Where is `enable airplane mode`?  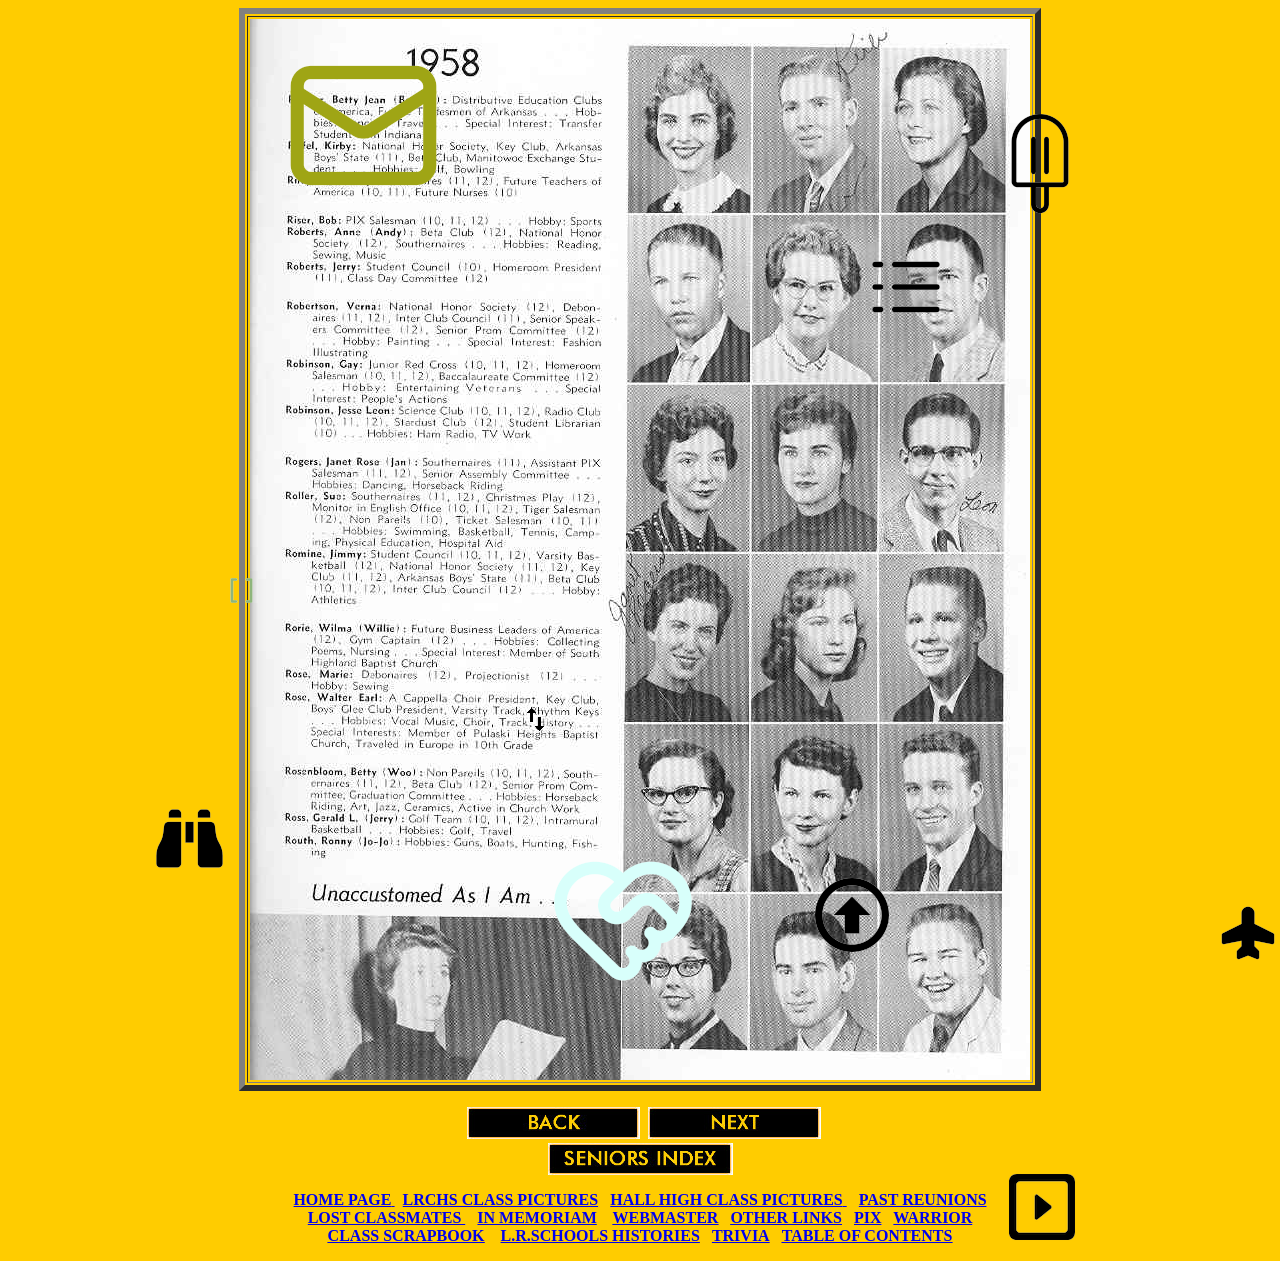
enable airplane mode is located at coordinates (1248, 933).